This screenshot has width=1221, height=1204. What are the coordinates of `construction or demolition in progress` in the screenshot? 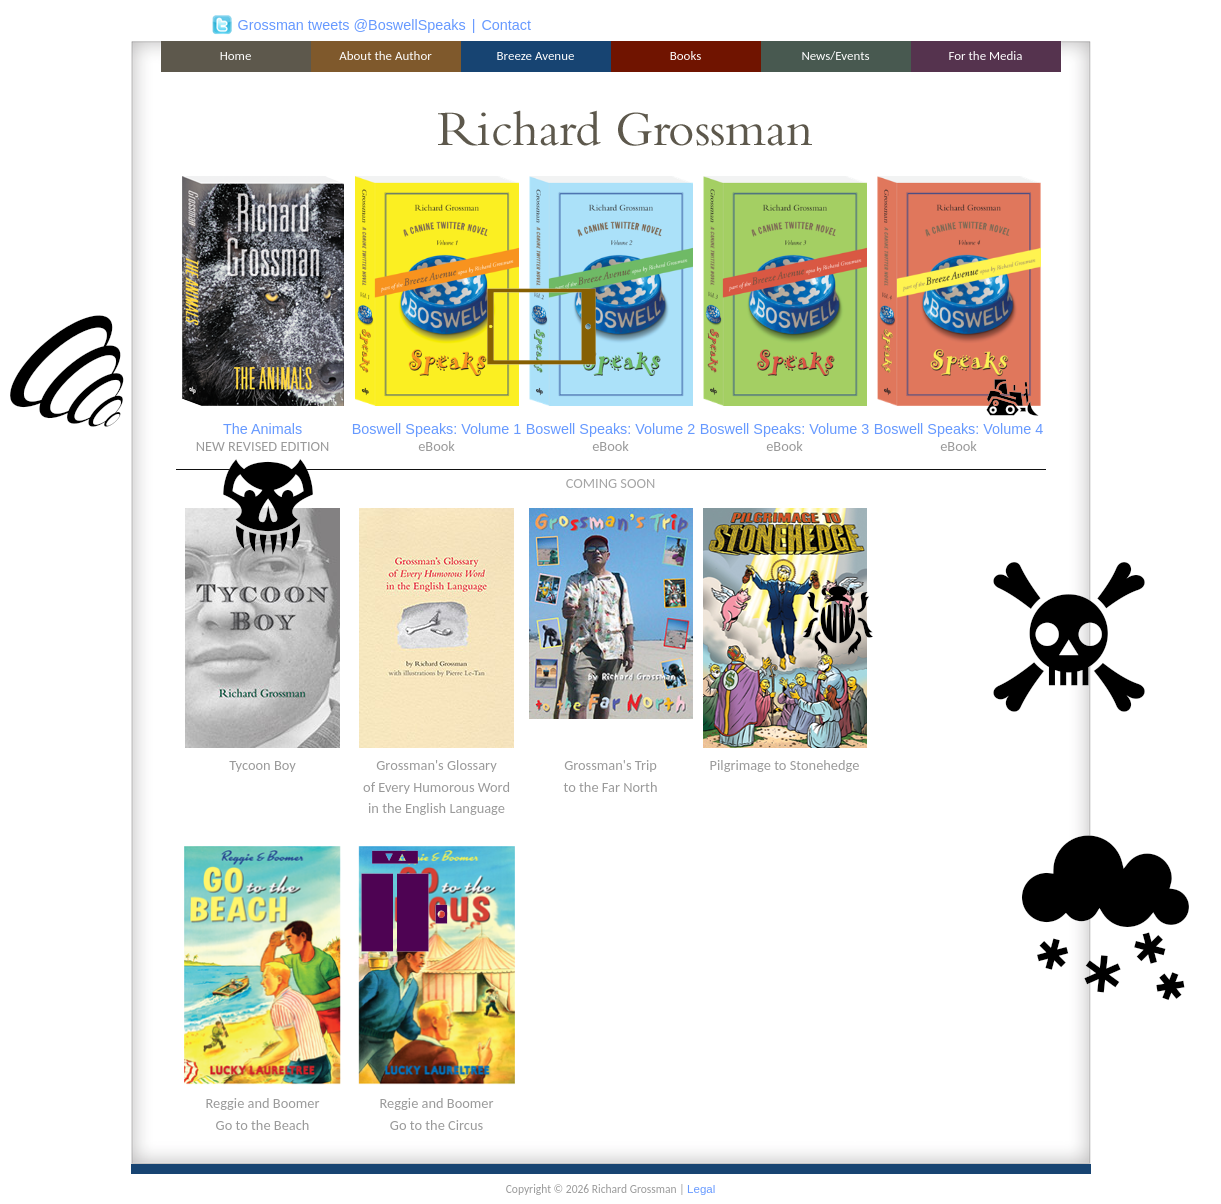 It's located at (1012, 397).